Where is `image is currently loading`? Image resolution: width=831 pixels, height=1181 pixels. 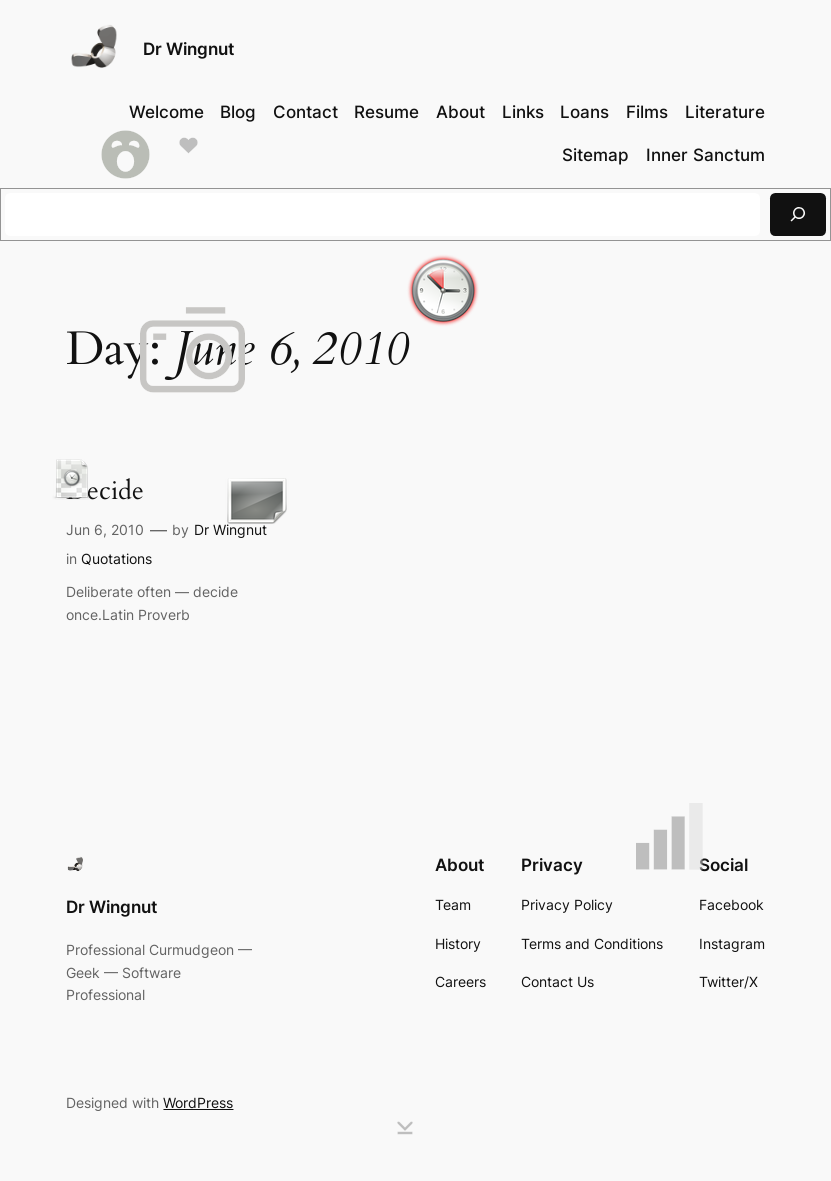 image is currently loading is located at coordinates (72, 478).